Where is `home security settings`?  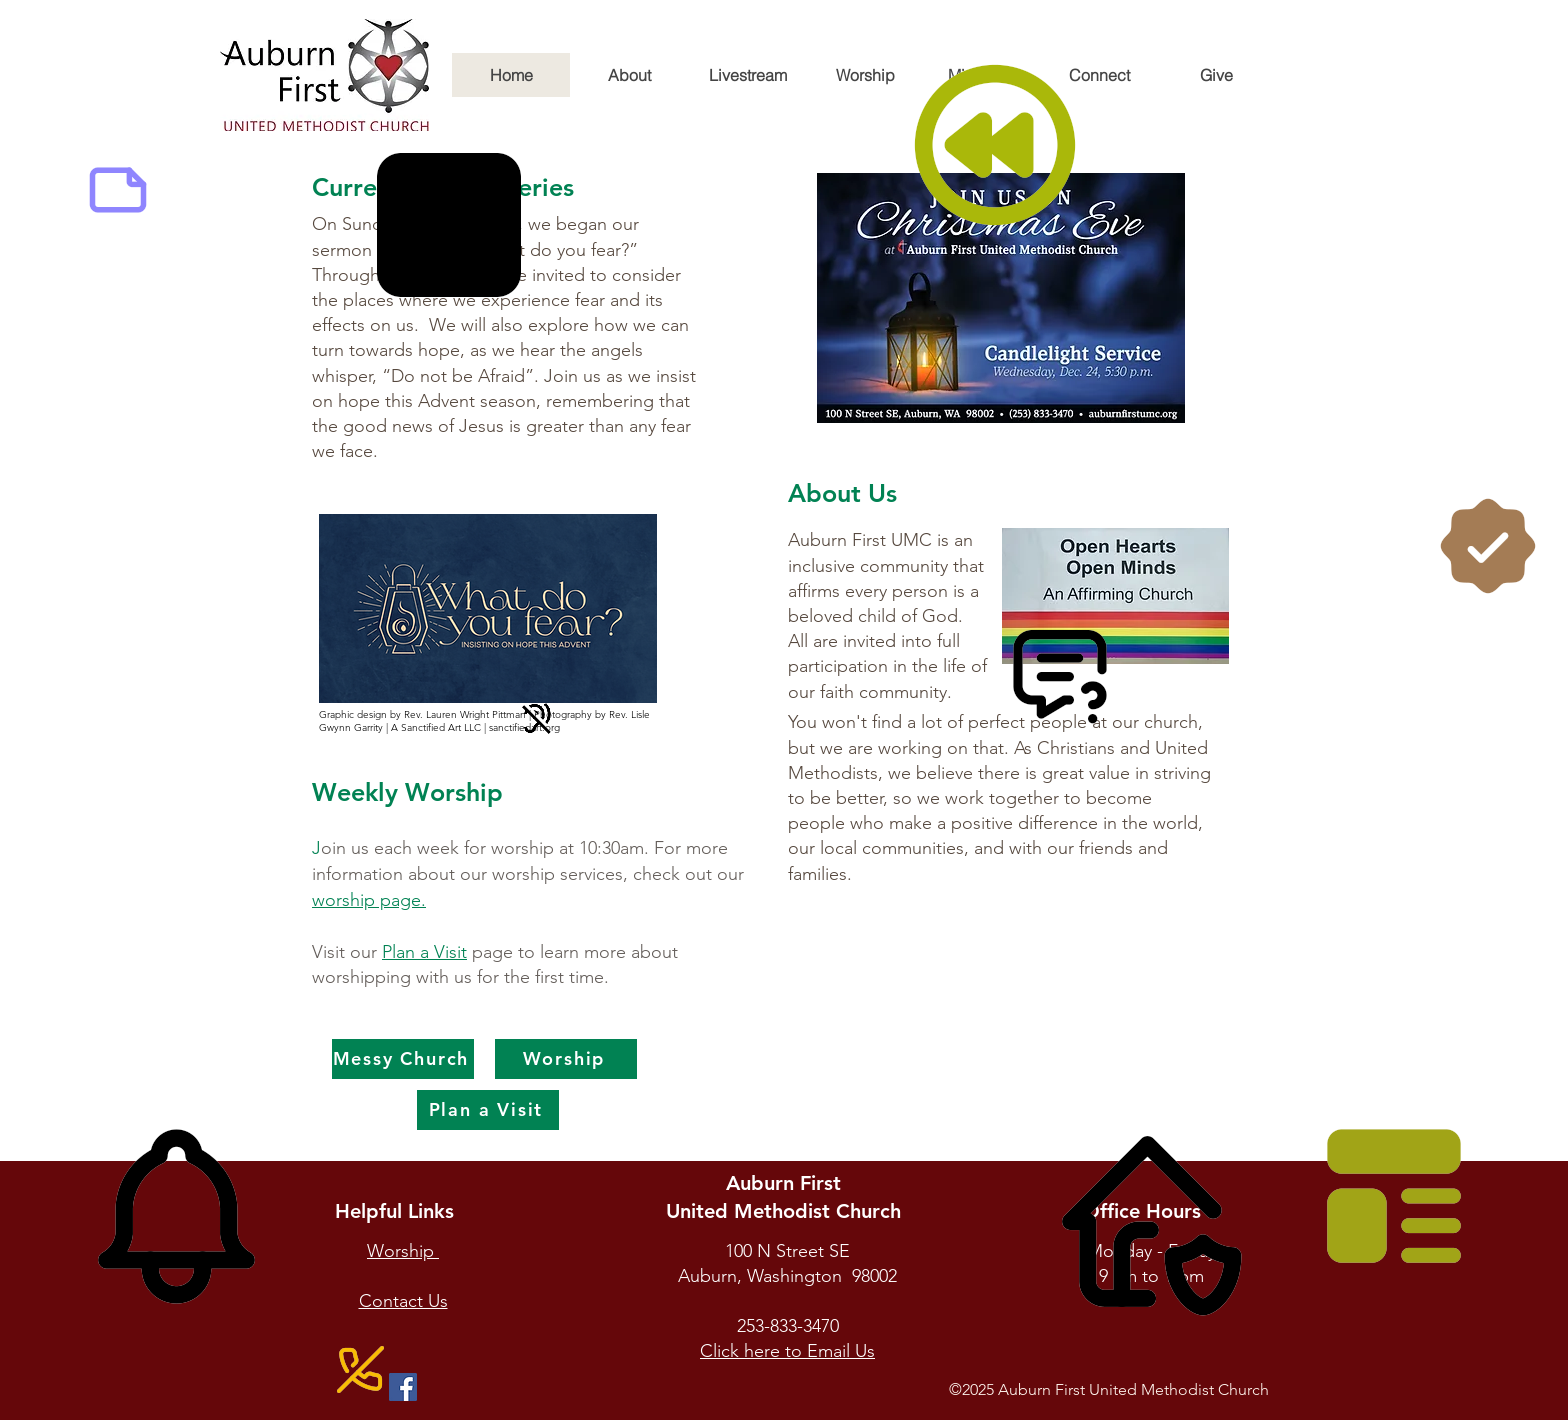
home security settings is located at coordinates (1147, 1221).